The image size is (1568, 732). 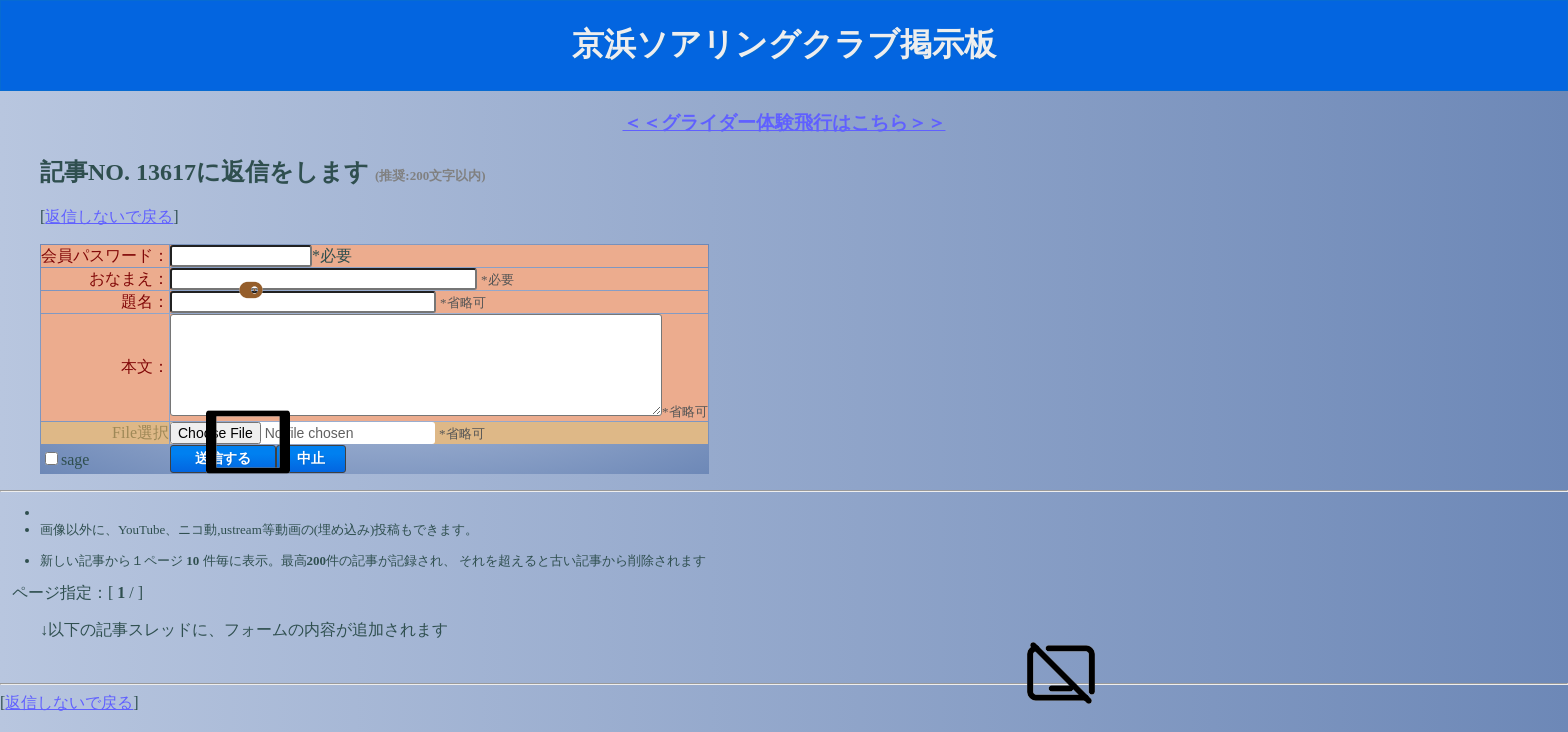 I want to click on toggle switch in the on/enabled position, so click(x=251, y=290).